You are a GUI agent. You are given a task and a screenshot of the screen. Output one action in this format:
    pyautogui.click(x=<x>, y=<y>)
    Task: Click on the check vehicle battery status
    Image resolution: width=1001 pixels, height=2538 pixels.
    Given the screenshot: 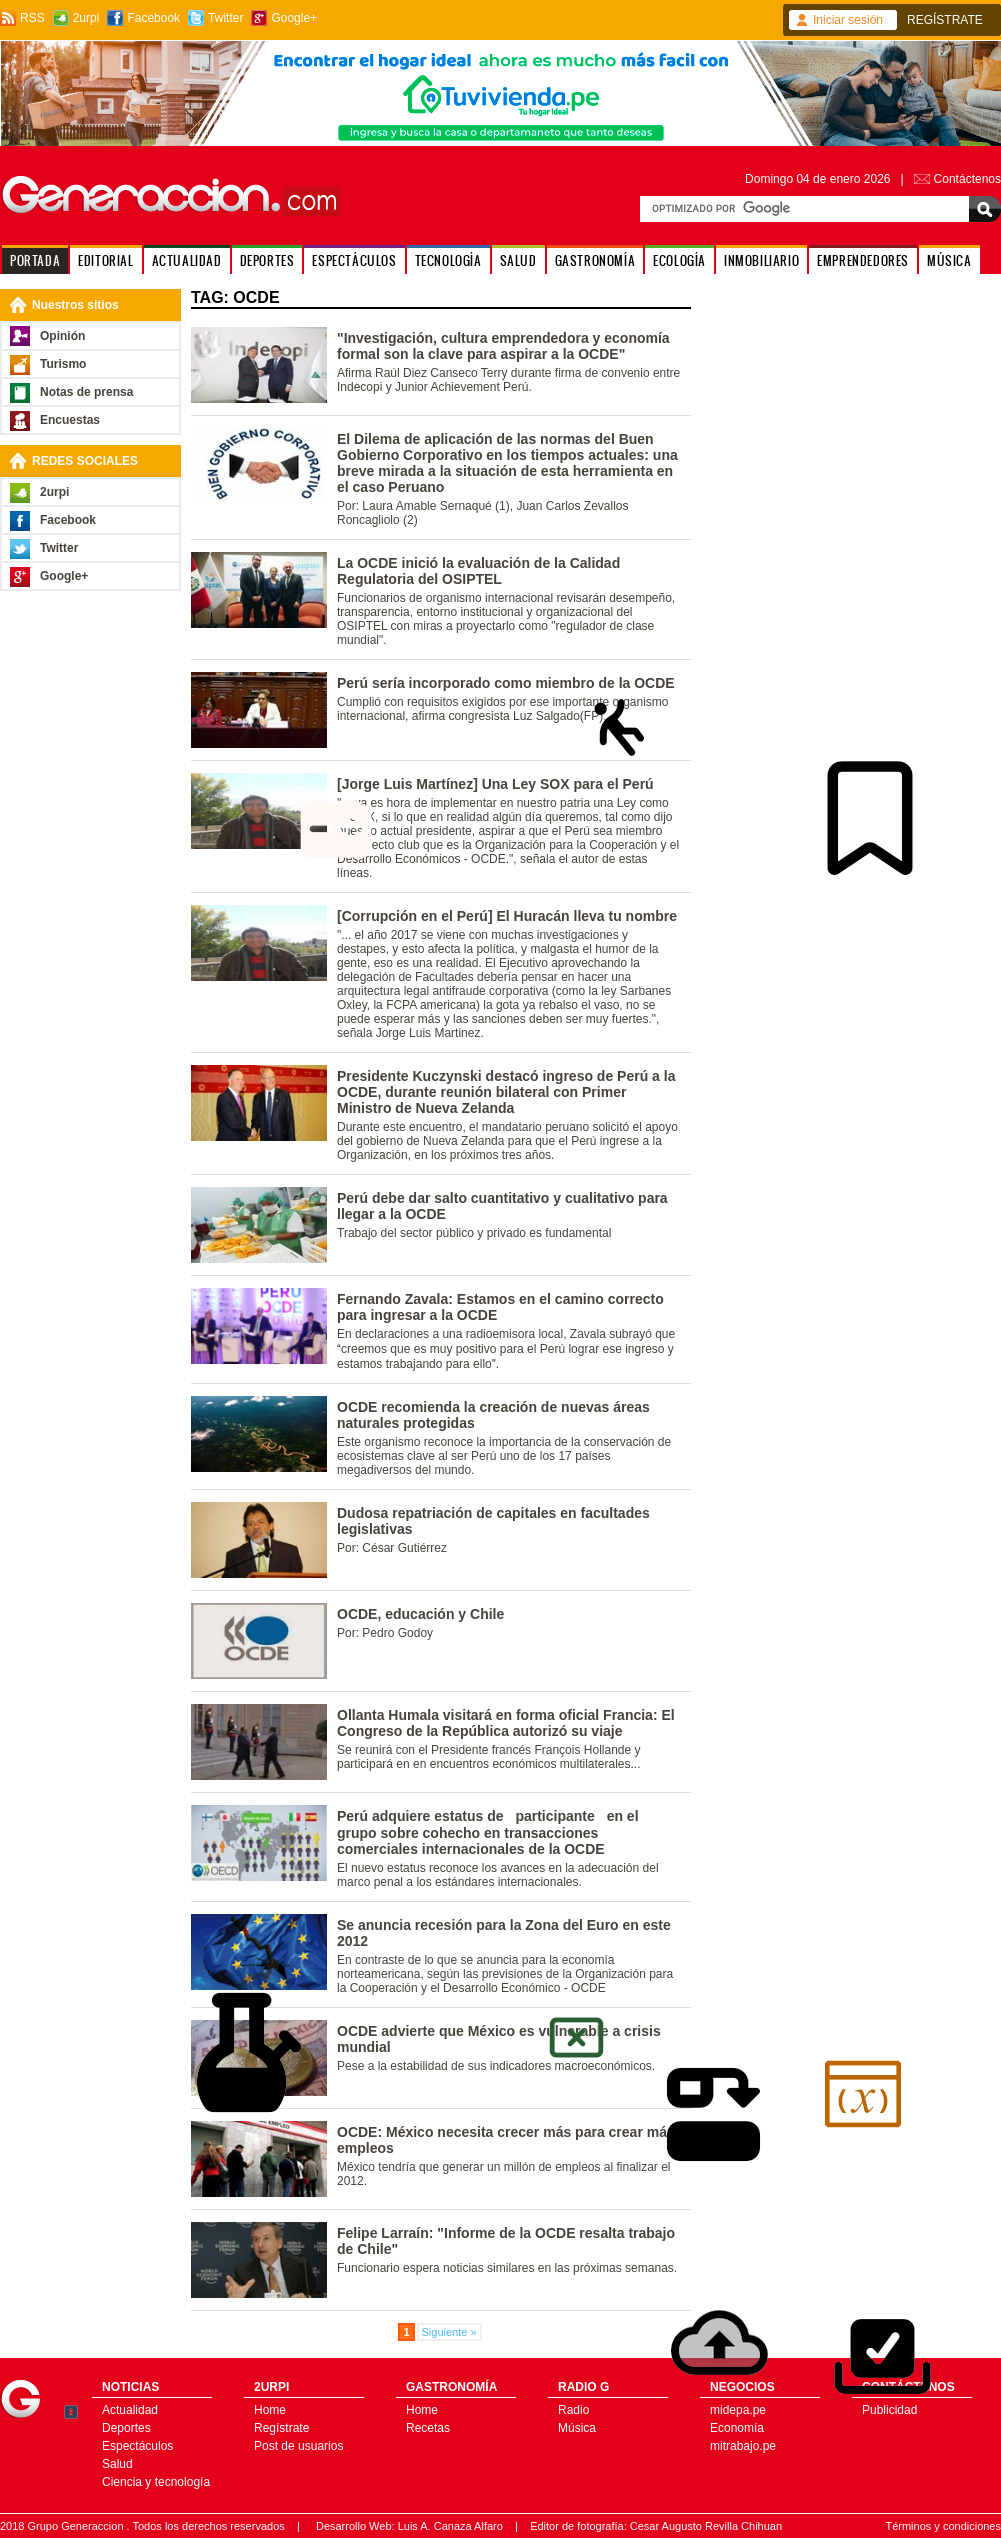 What is the action you would take?
    pyautogui.click(x=336, y=831)
    